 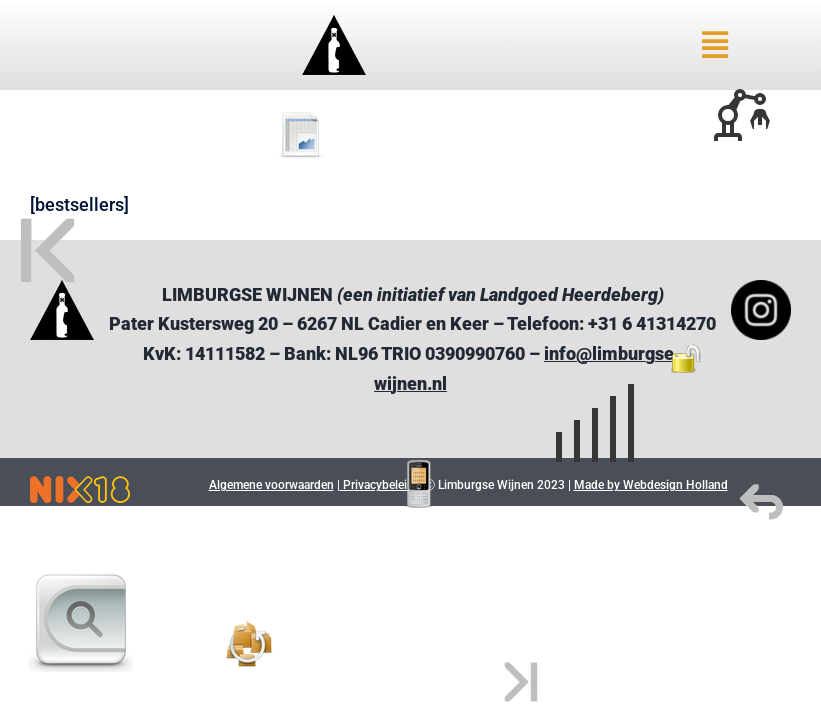 What do you see at coordinates (419, 484) in the screenshot?
I see `access phone or calling features` at bounding box center [419, 484].